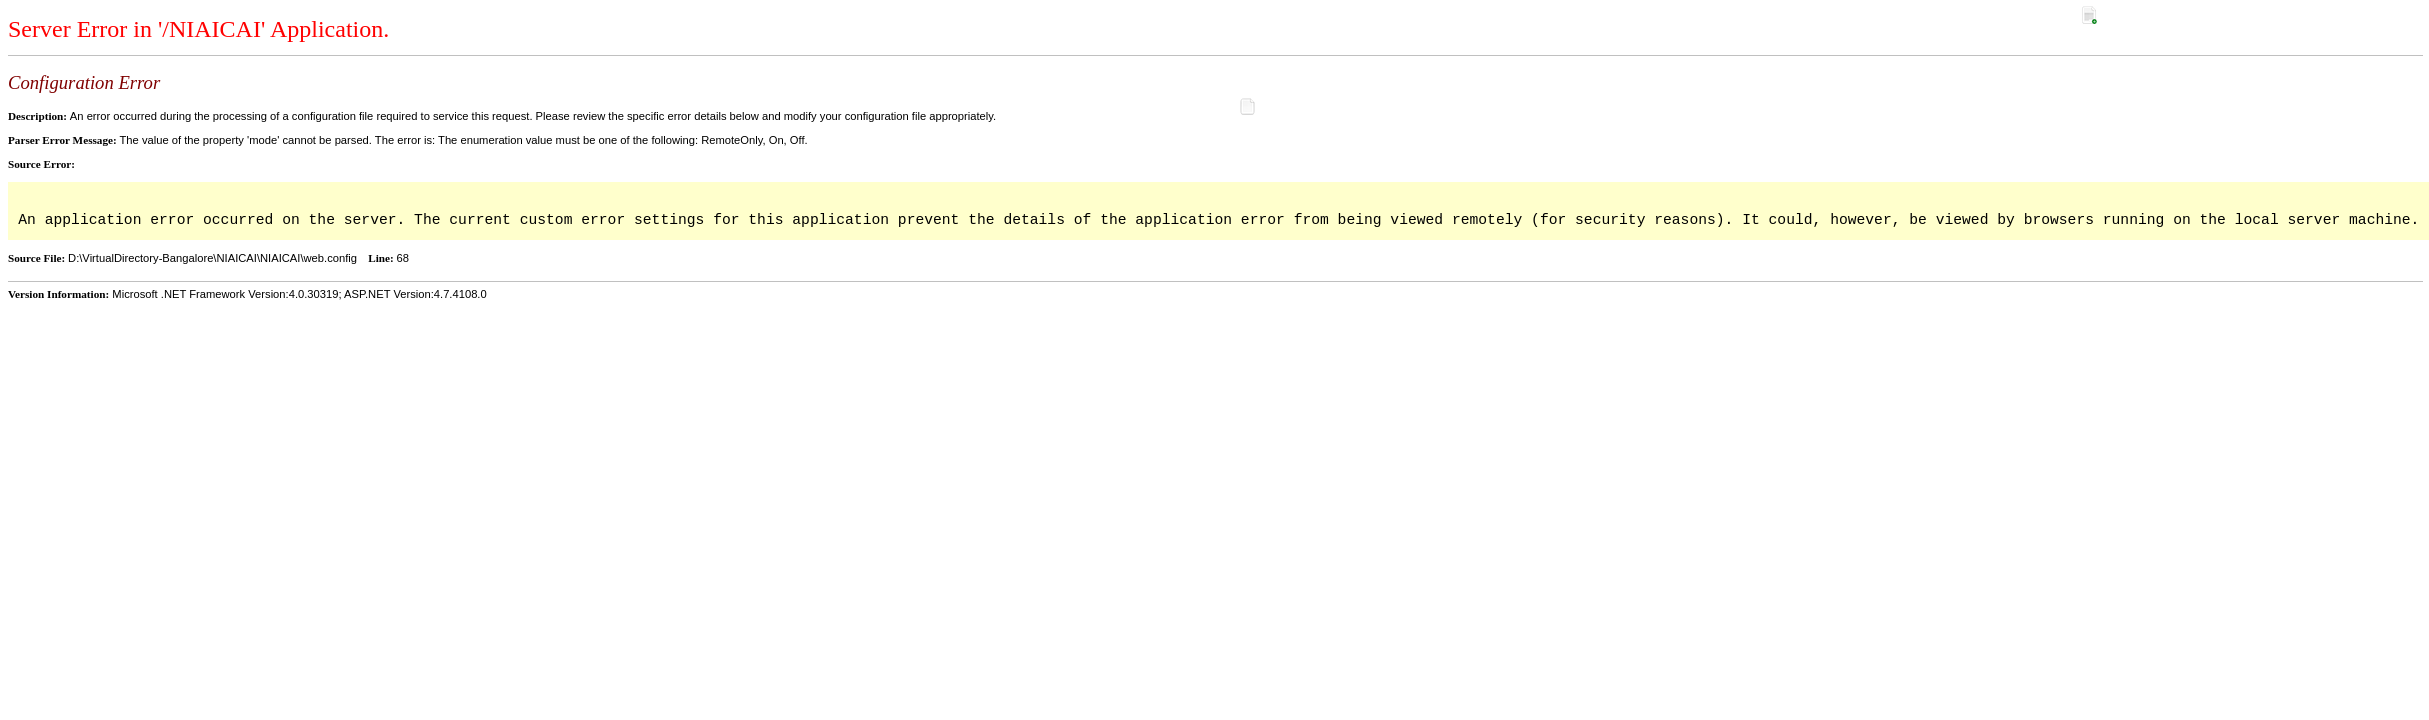 Image resolution: width=2429 pixels, height=720 pixels. What do you see at coordinates (2089, 15) in the screenshot?
I see `create a new document` at bounding box center [2089, 15].